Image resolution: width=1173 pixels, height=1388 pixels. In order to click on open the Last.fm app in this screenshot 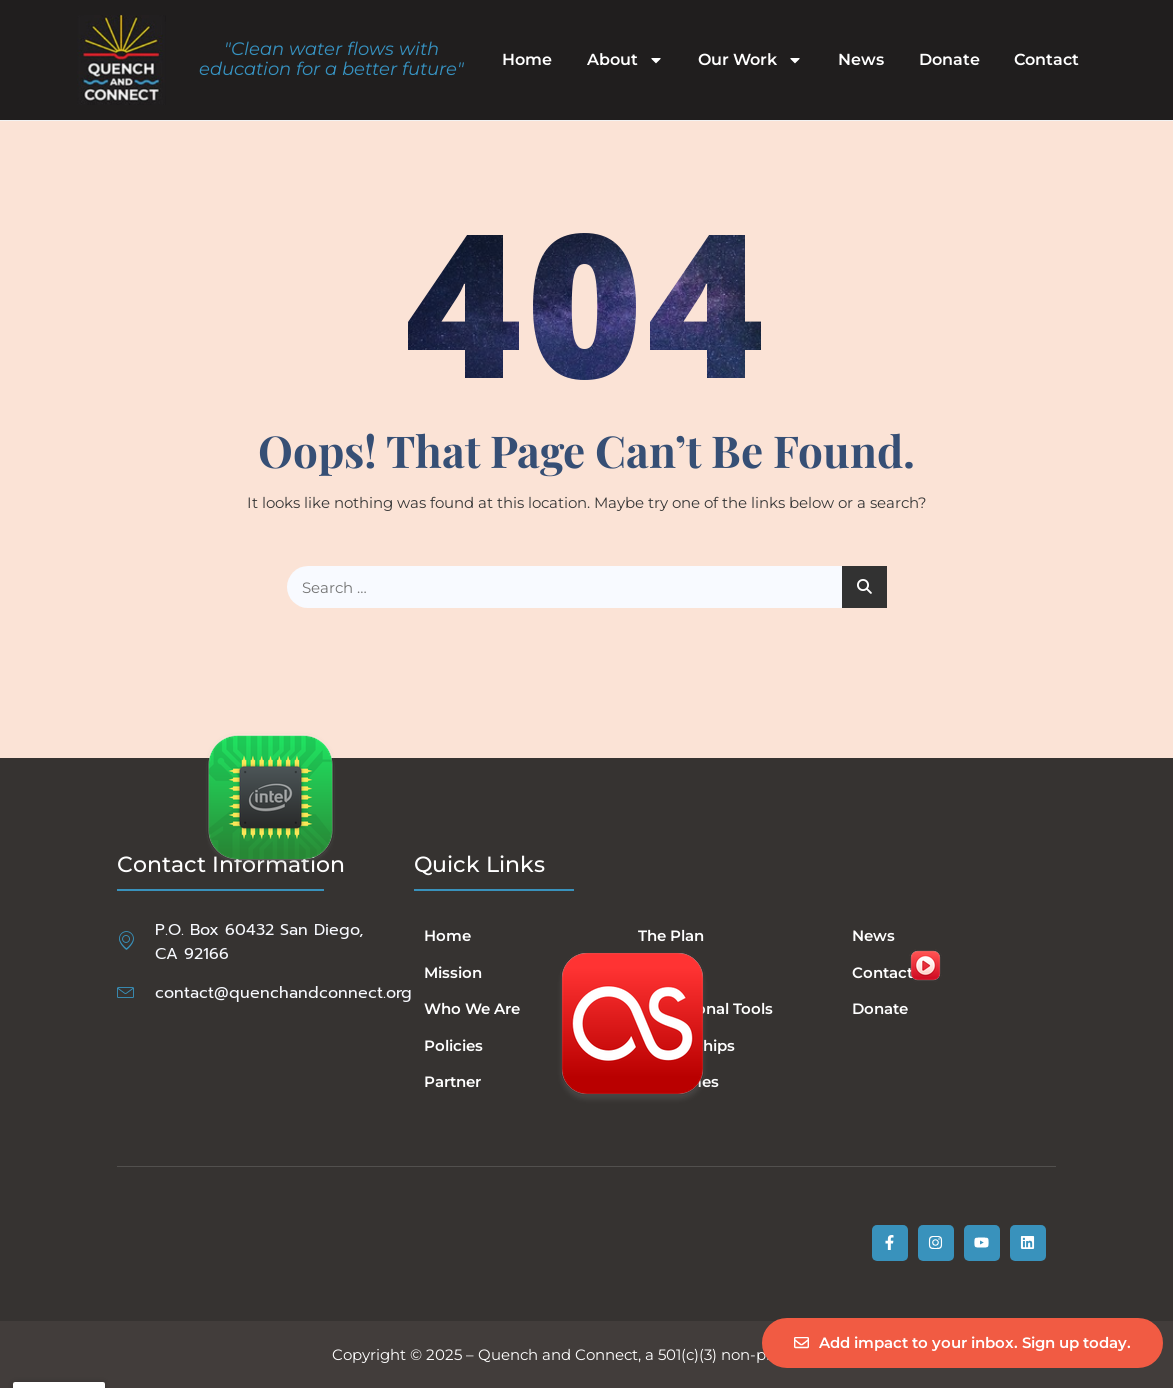, I will do `click(632, 1023)`.